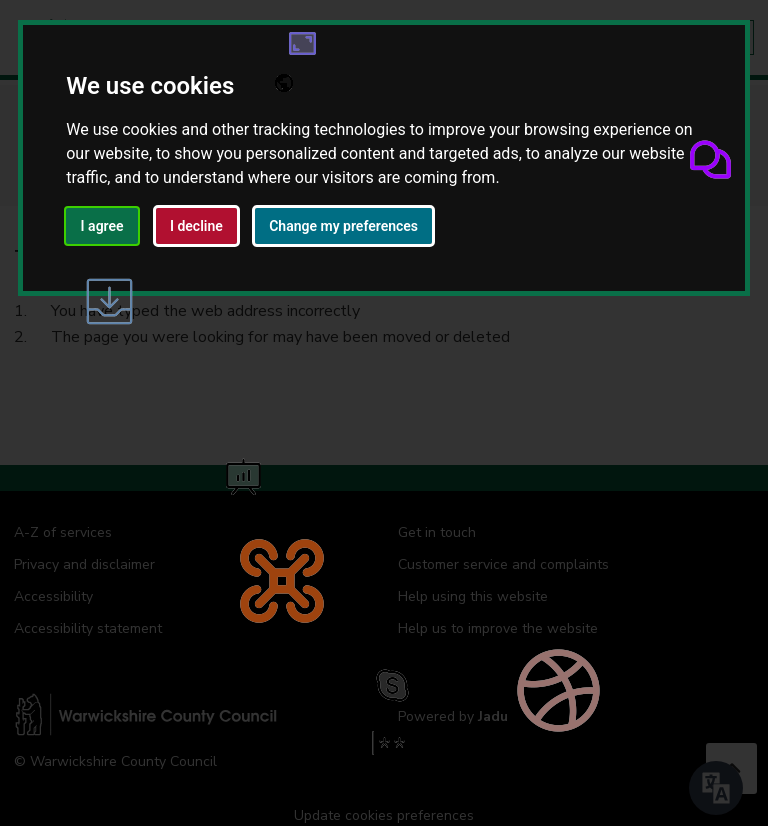 This screenshot has width=768, height=826. Describe the element at coordinates (282, 581) in the screenshot. I see `access drone controls` at that location.